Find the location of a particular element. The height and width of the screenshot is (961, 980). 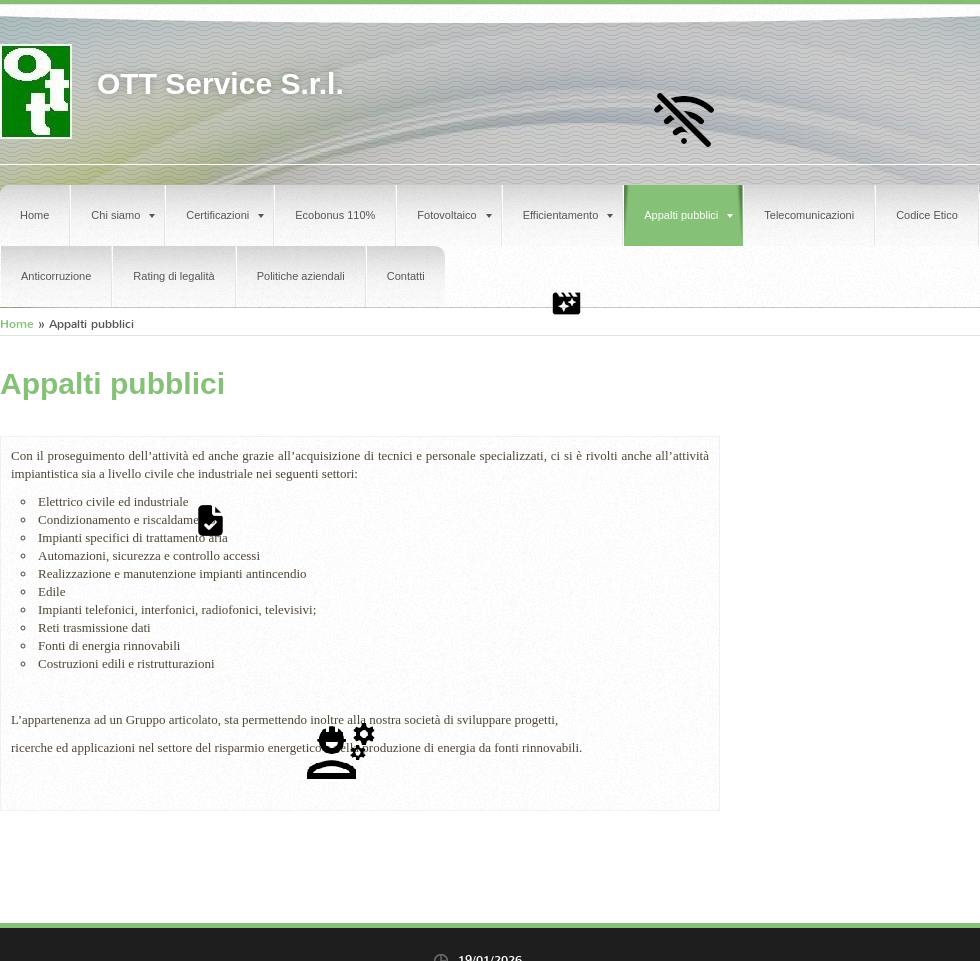

apply visual effects or filters to a video is located at coordinates (566, 303).